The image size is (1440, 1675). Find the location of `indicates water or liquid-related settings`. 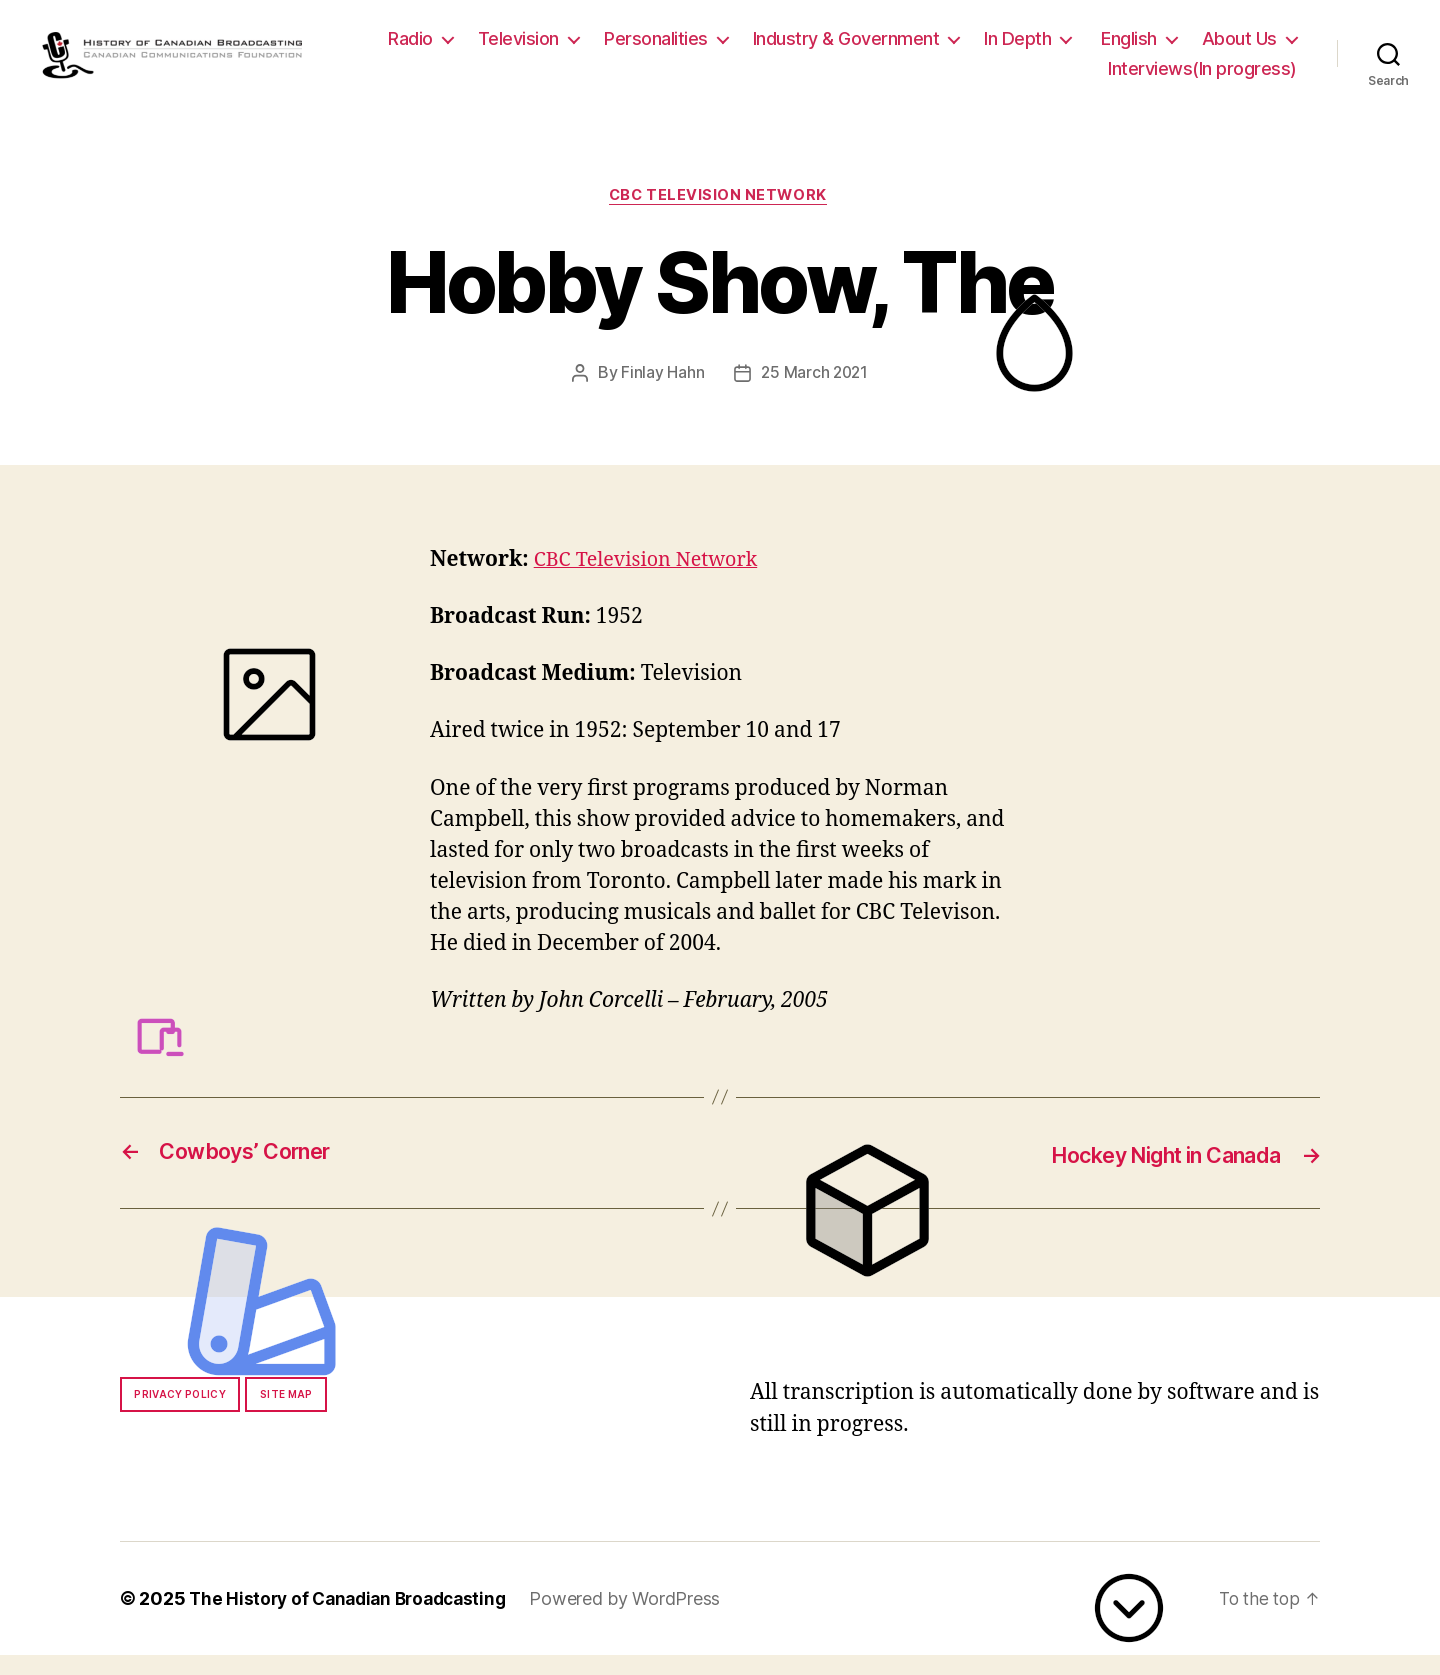

indicates water or liquid-related settings is located at coordinates (1034, 346).